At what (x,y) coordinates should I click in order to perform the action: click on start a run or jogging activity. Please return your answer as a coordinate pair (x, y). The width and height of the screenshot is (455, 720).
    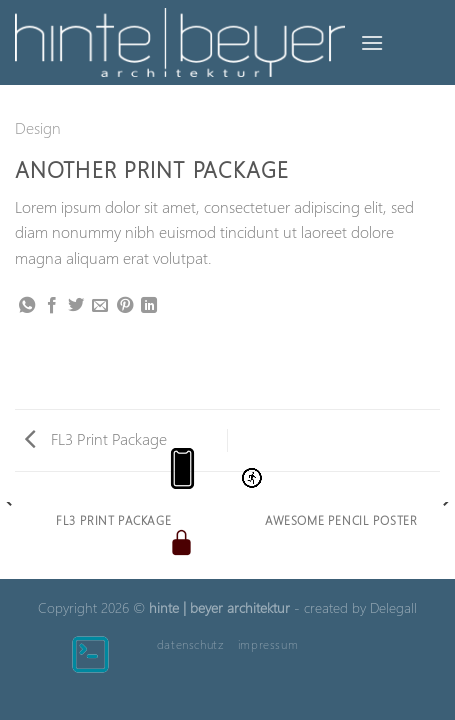
    Looking at the image, I should click on (252, 478).